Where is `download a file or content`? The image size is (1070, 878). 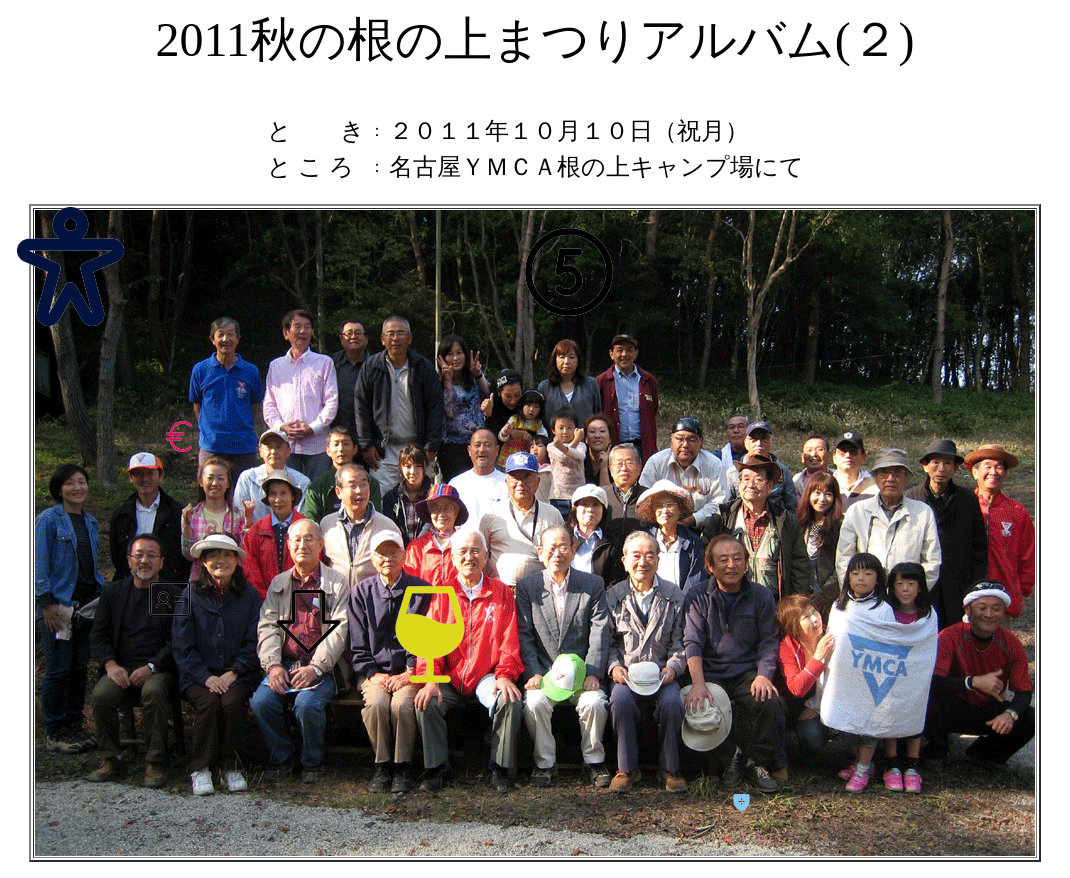
download a file or content is located at coordinates (308, 619).